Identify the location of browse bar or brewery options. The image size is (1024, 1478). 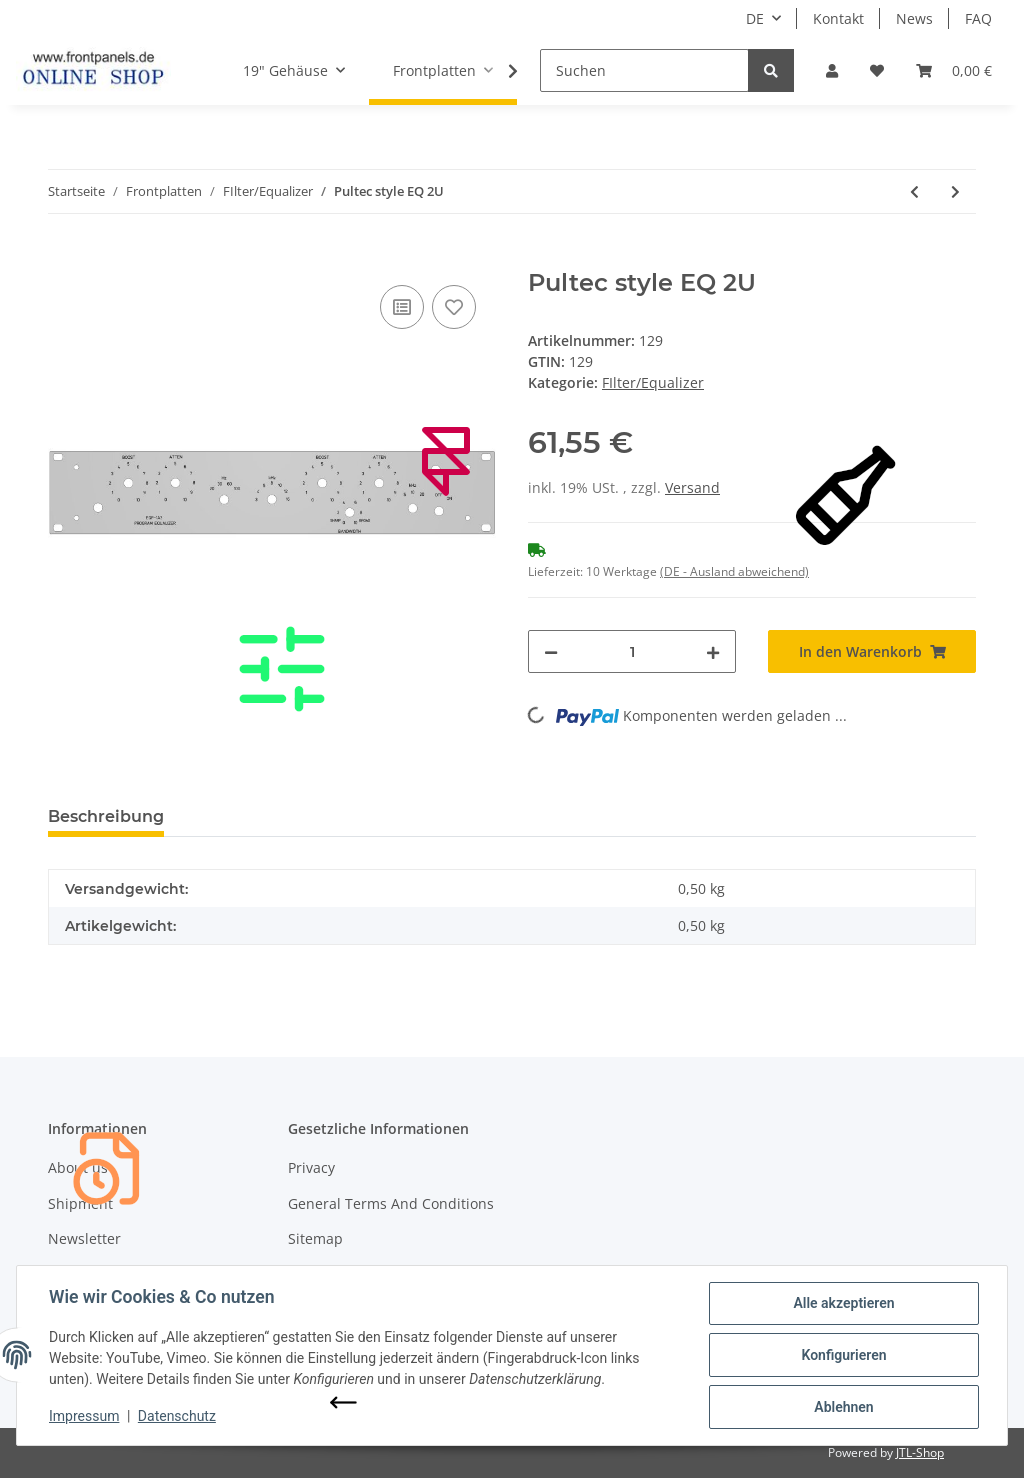
(844, 497).